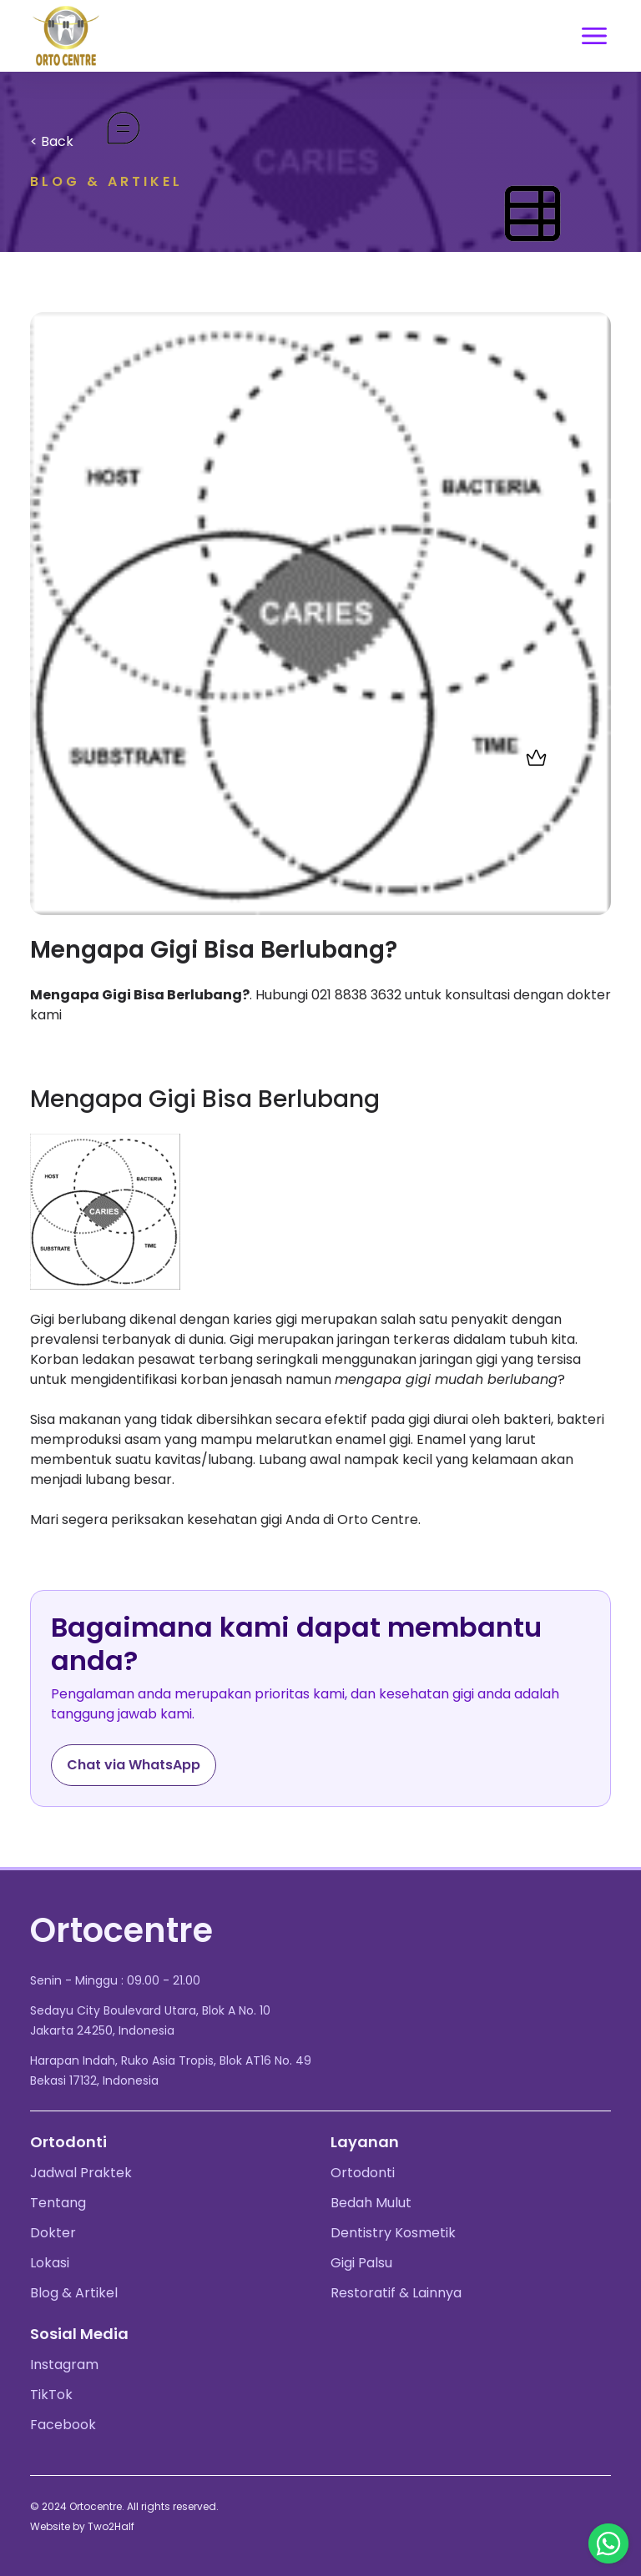 Image resolution: width=641 pixels, height=2576 pixels. Describe the element at coordinates (536, 758) in the screenshot. I see `indicates premium or pro membership status` at that location.